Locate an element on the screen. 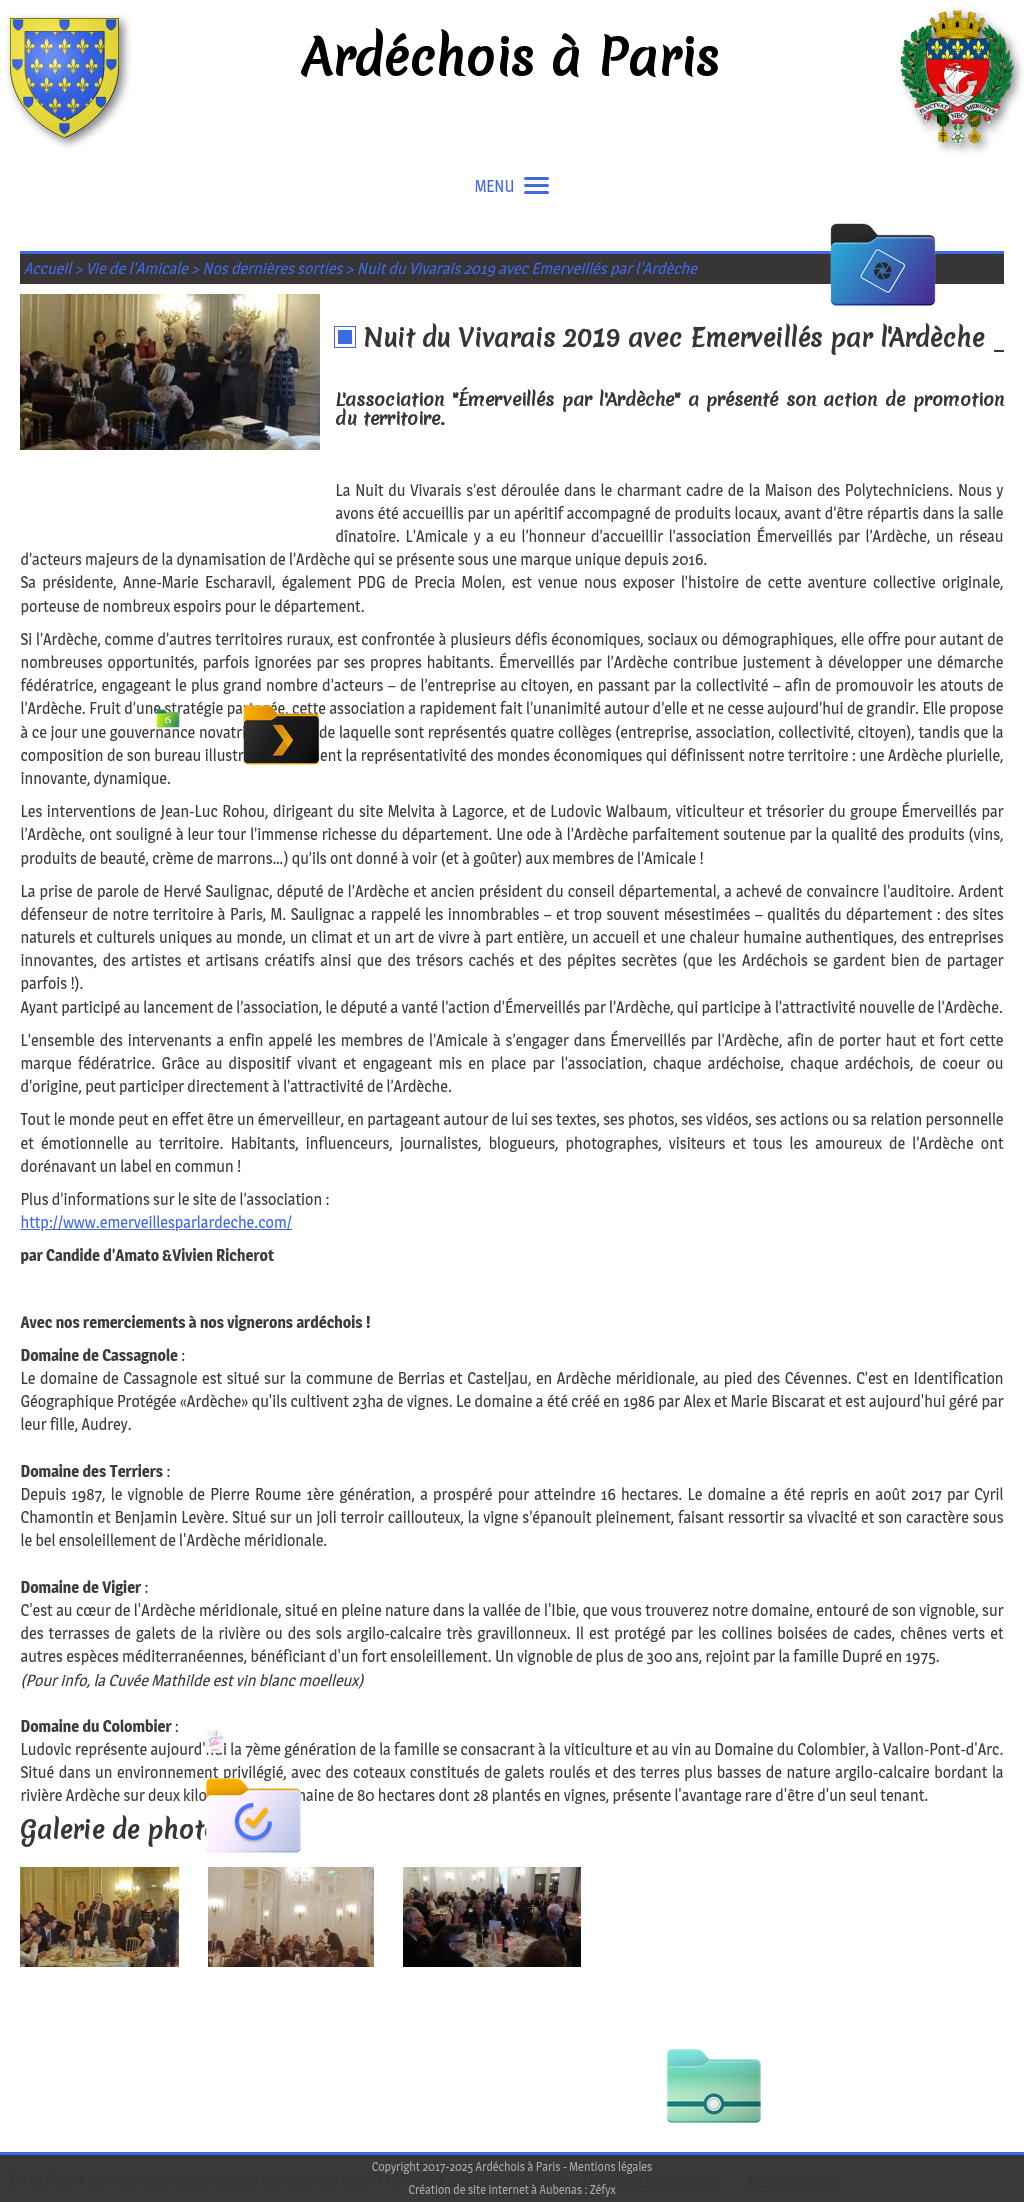  open folder containing pokémon game files is located at coordinates (713, 2088).